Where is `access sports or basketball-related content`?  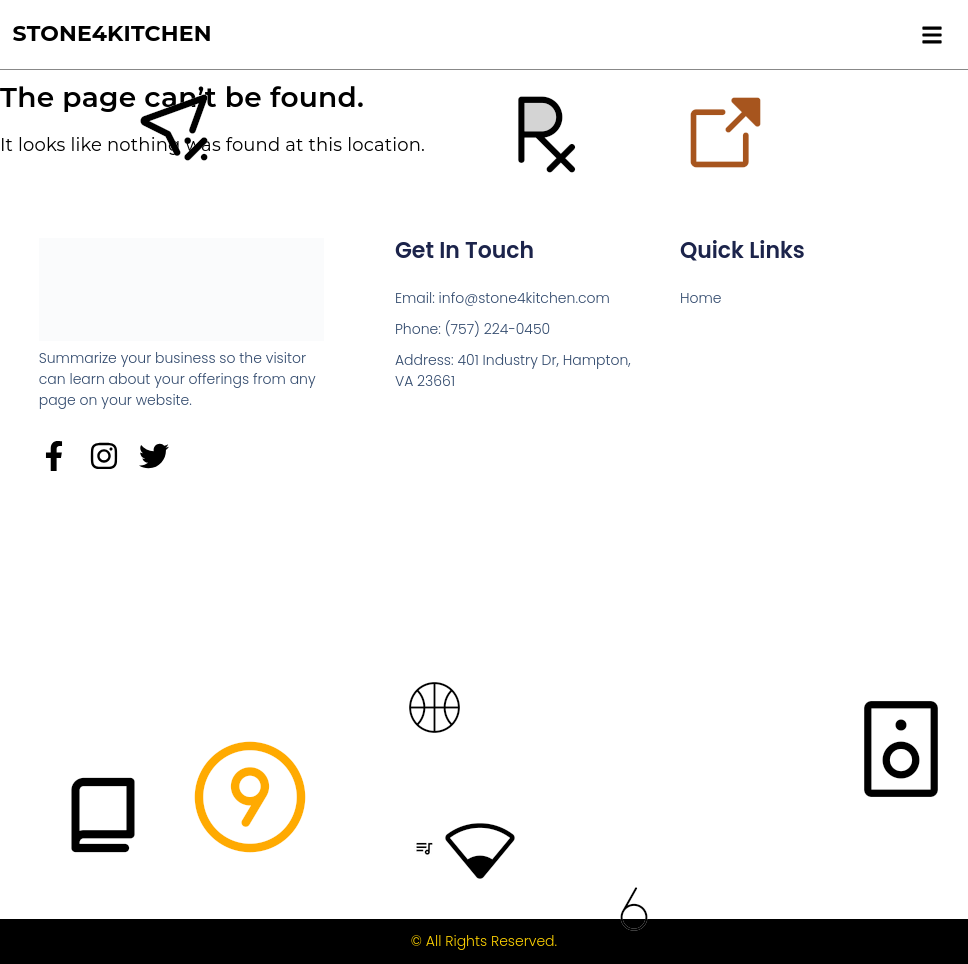 access sports or basketball-related content is located at coordinates (434, 707).